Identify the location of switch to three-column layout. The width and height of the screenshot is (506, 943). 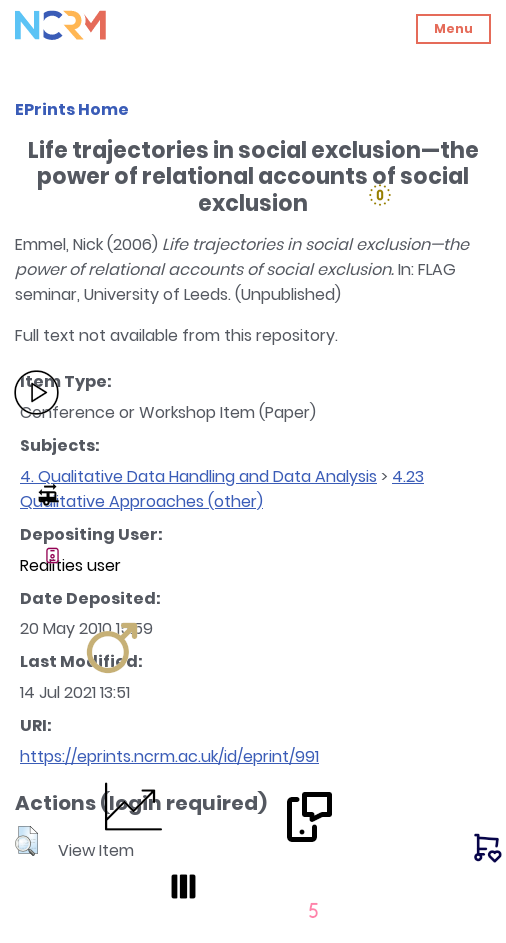
(183, 886).